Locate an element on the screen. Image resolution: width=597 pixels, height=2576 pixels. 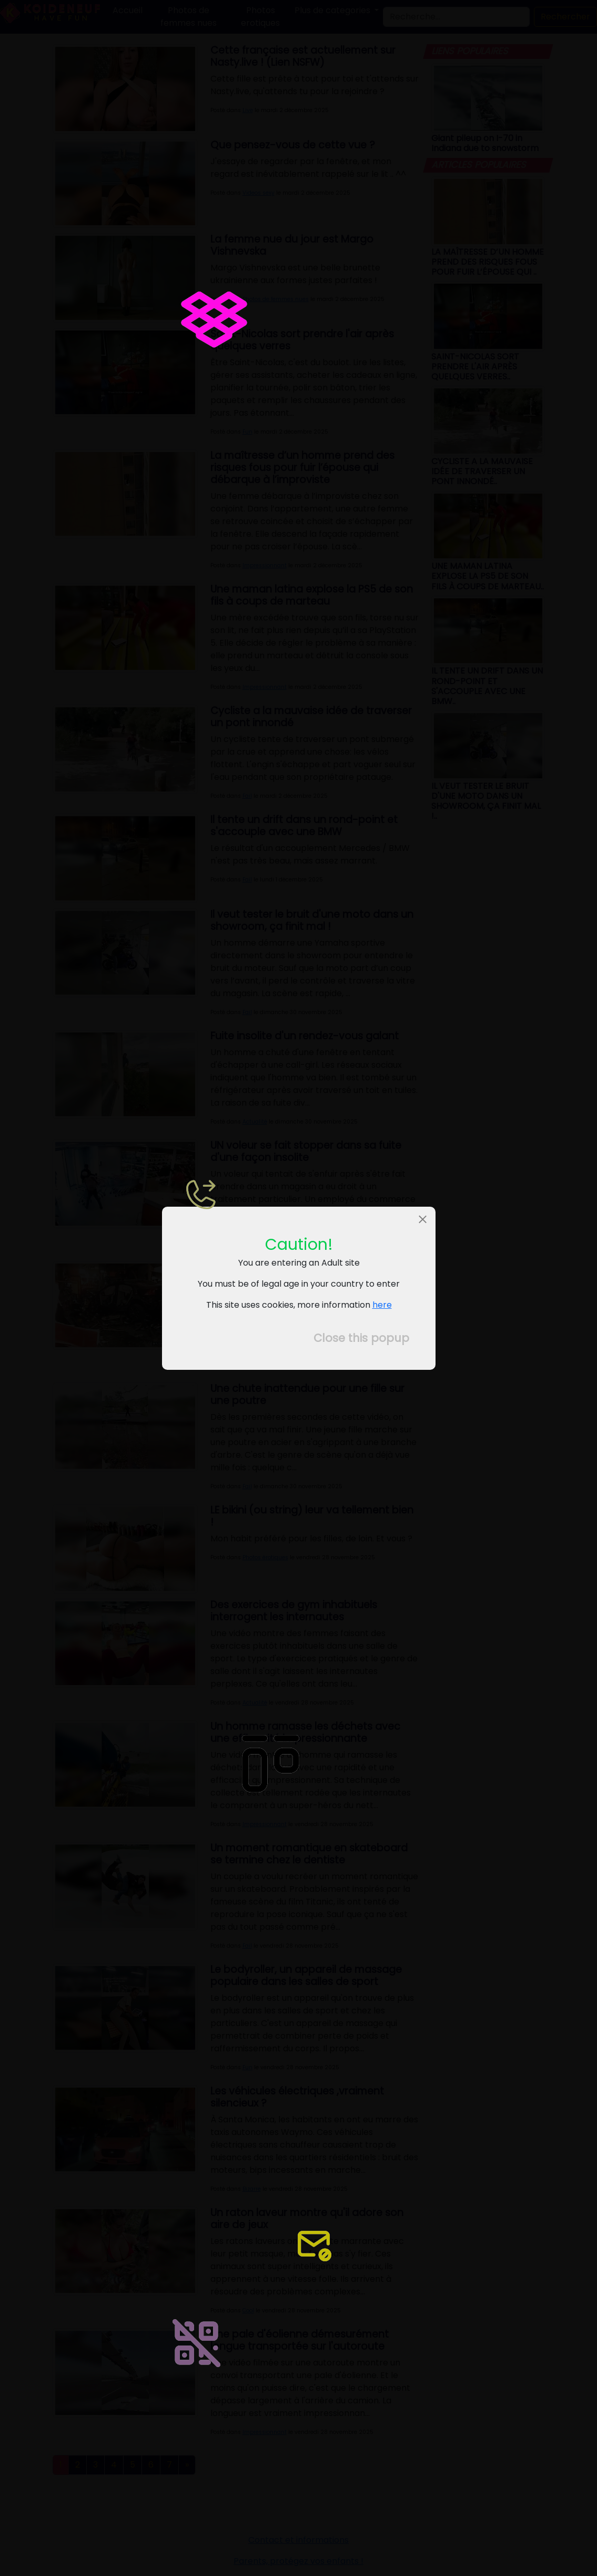
transfer an active call is located at coordinates (201, 1194).